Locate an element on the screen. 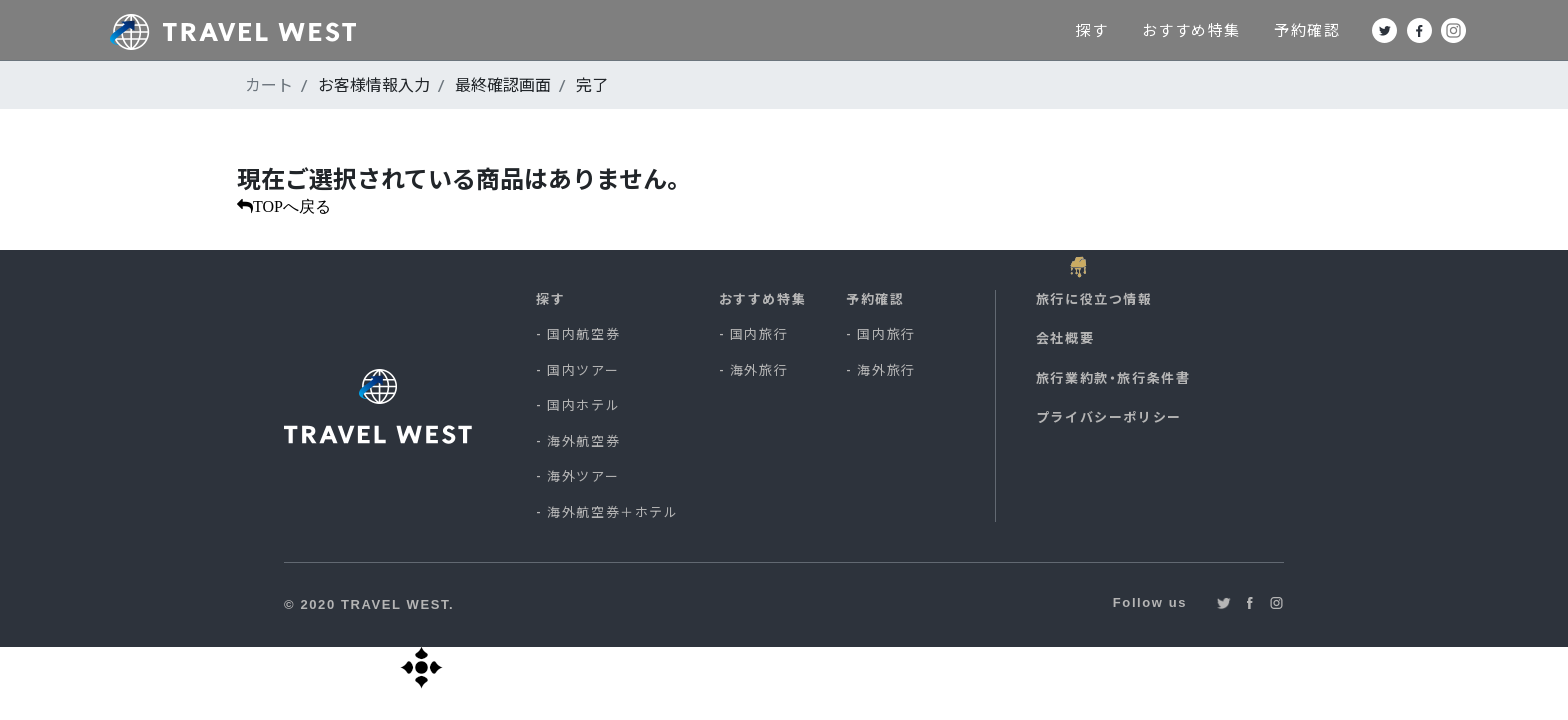 This screenshot has height=720, width=1568. indicates a cave or cavern environment is located at coordinates (1079, 267).